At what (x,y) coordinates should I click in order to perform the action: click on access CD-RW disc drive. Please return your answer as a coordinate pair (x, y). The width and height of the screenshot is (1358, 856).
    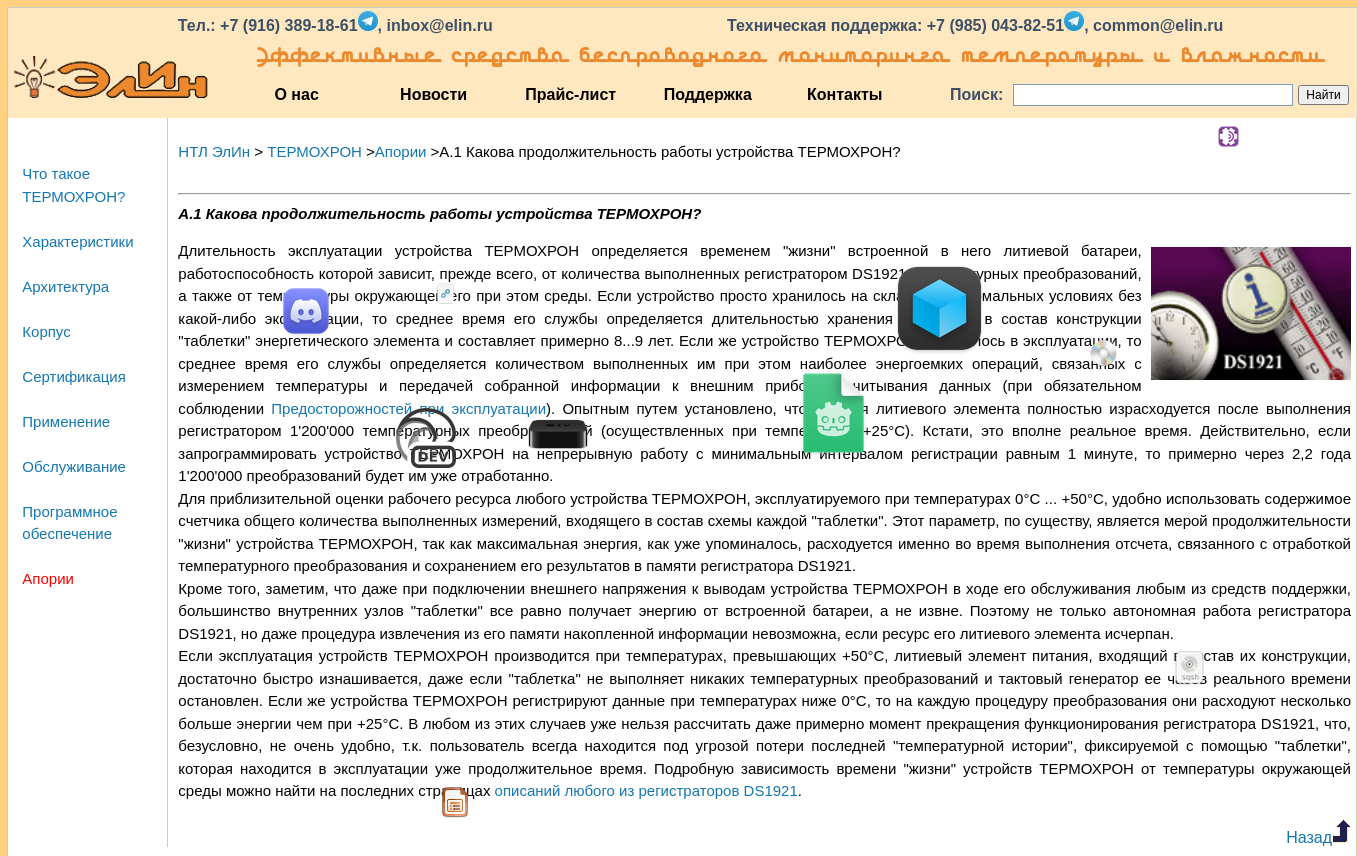
    Looking at the image, I should click on (1103, 353).